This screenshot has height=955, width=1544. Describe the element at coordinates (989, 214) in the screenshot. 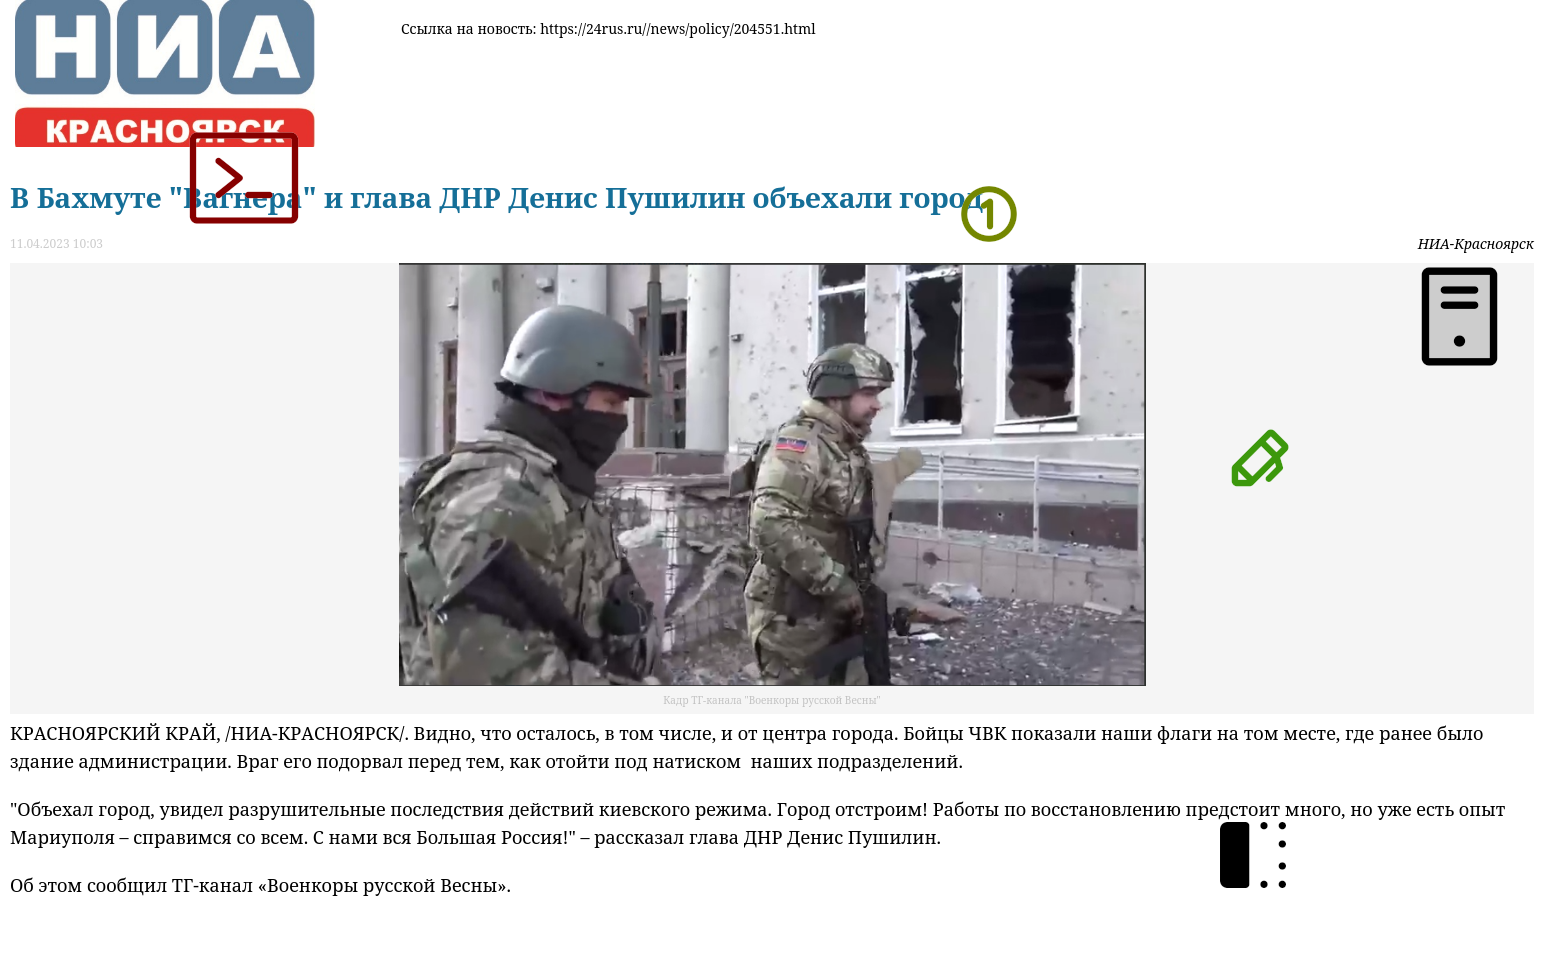

I see `indicates the first step in a sequence or process` at that location.